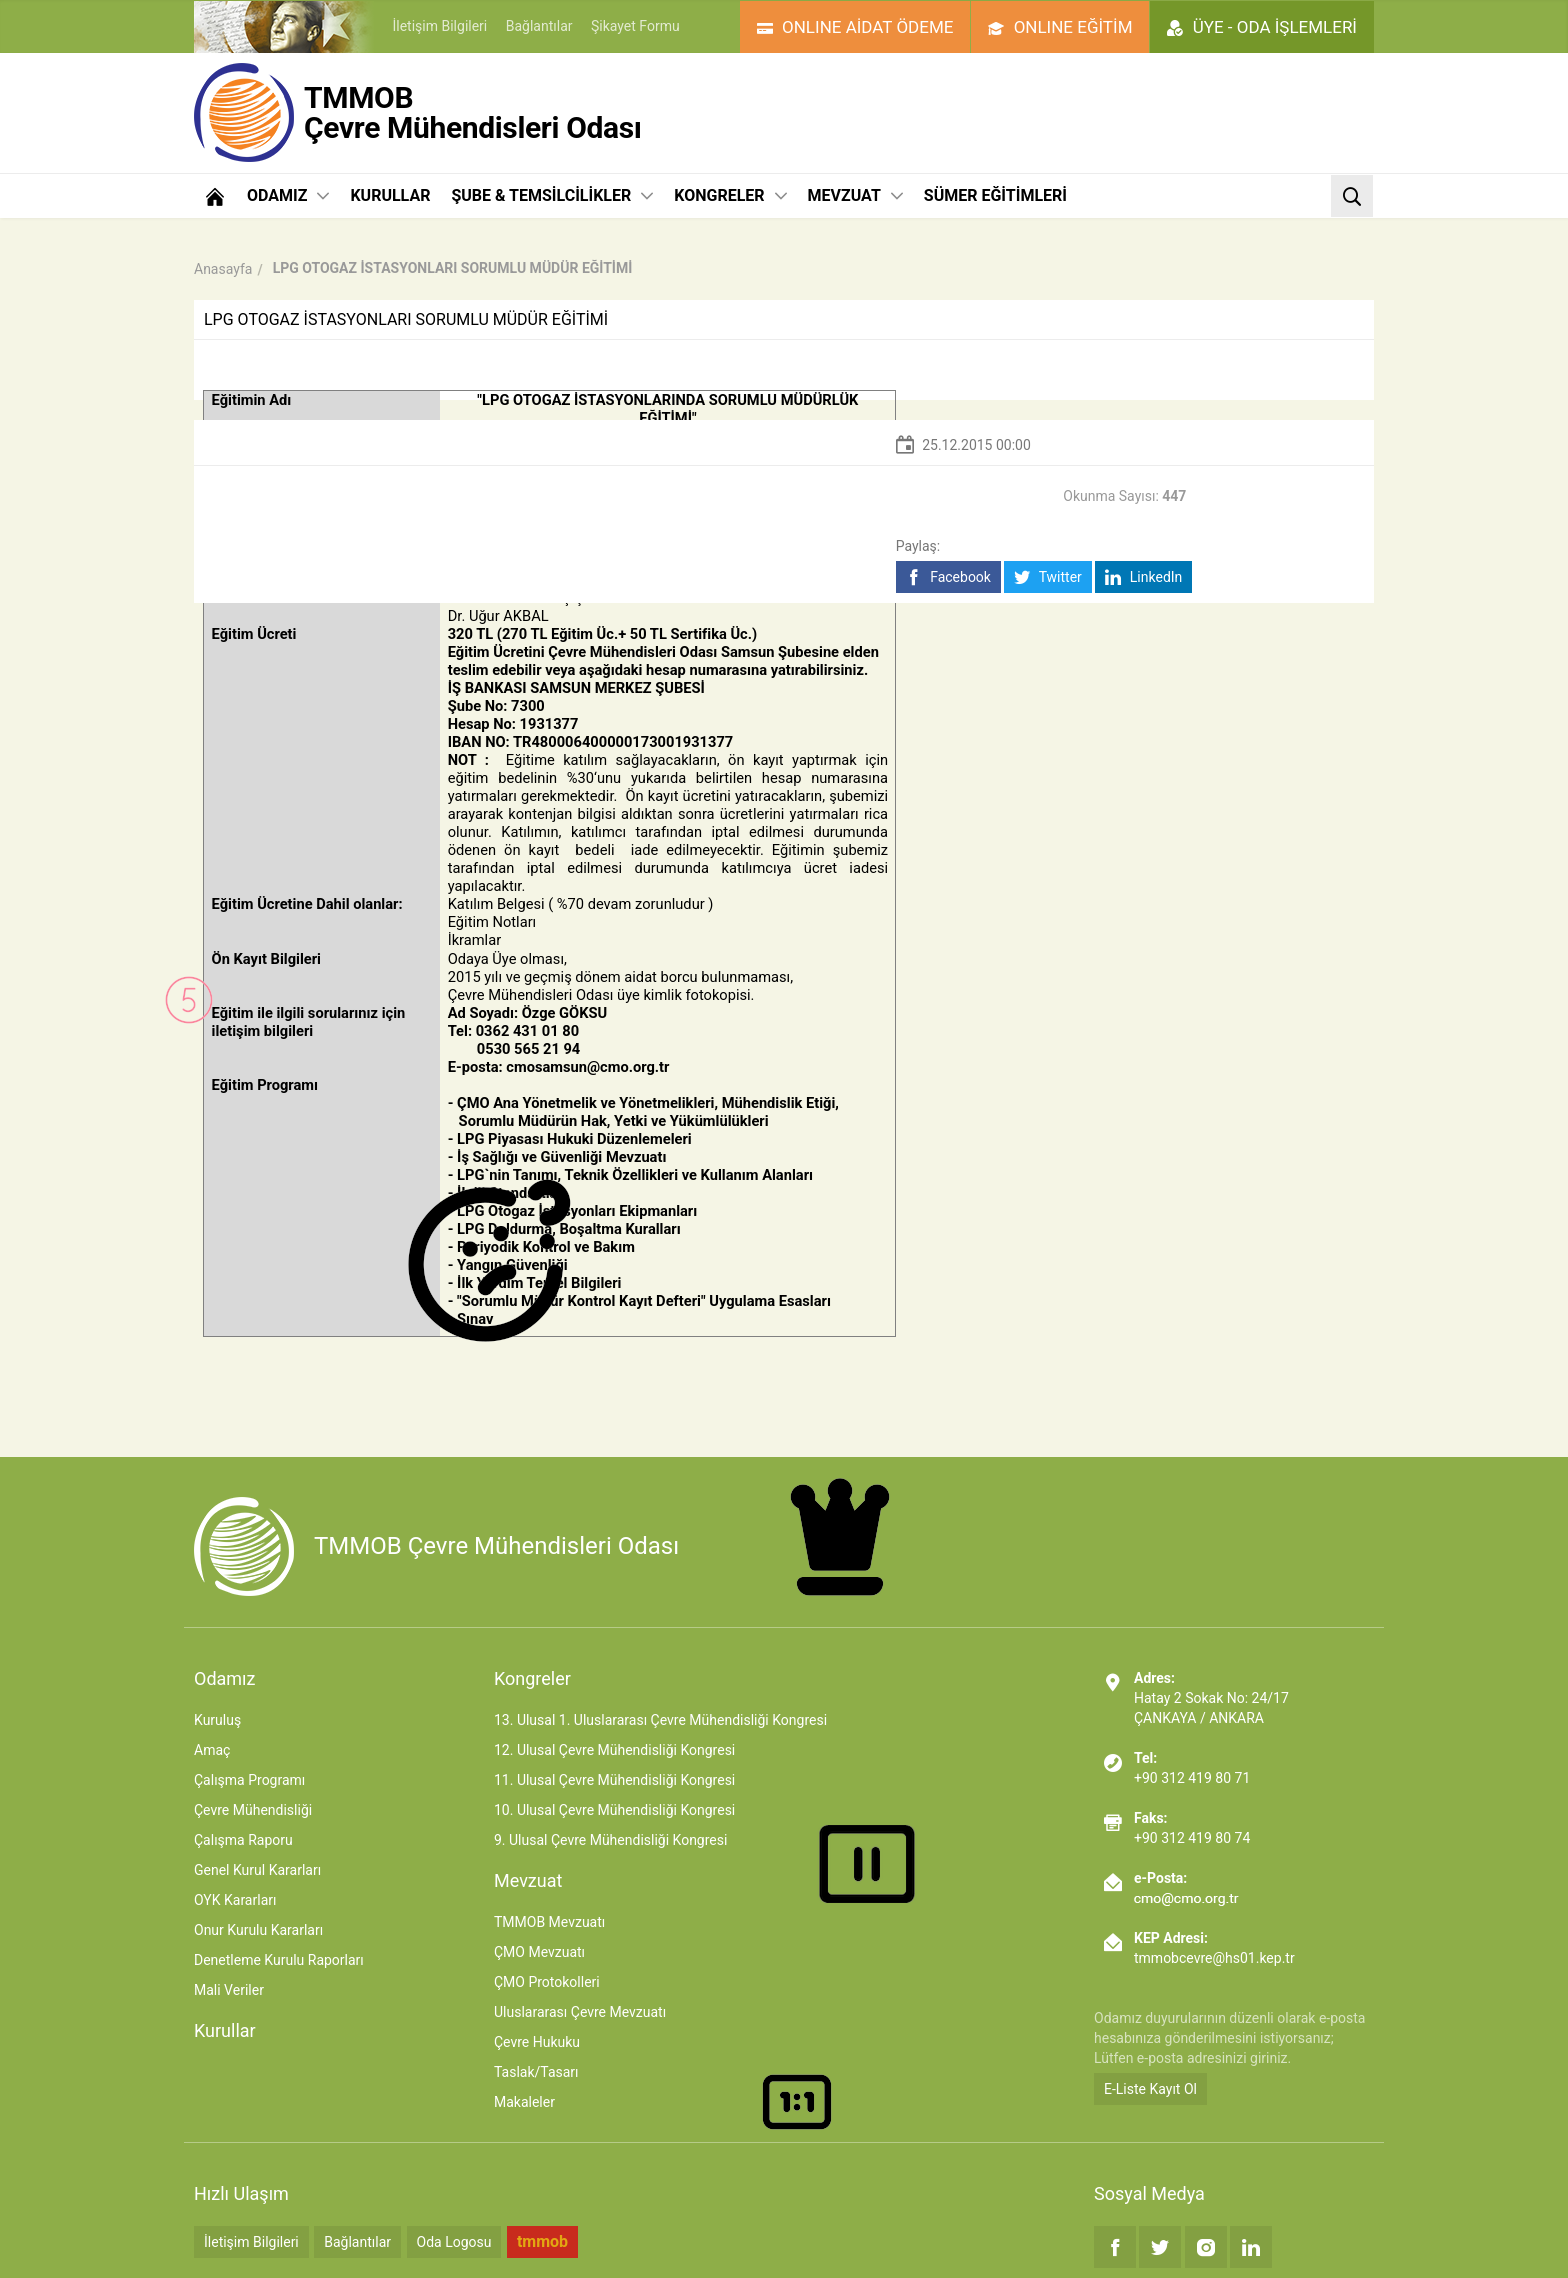  I want to click on indicates a one-to-one relationship in database or data modeling, so click(797, 2102).